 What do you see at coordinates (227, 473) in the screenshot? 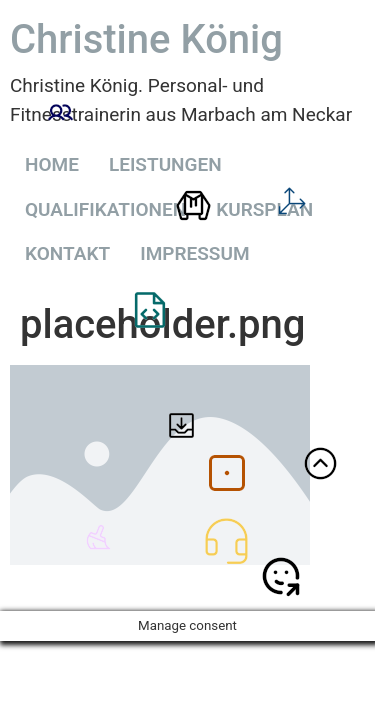
I see `indicates a random selection or dice roll result of one` at bounding box center [227, 473].